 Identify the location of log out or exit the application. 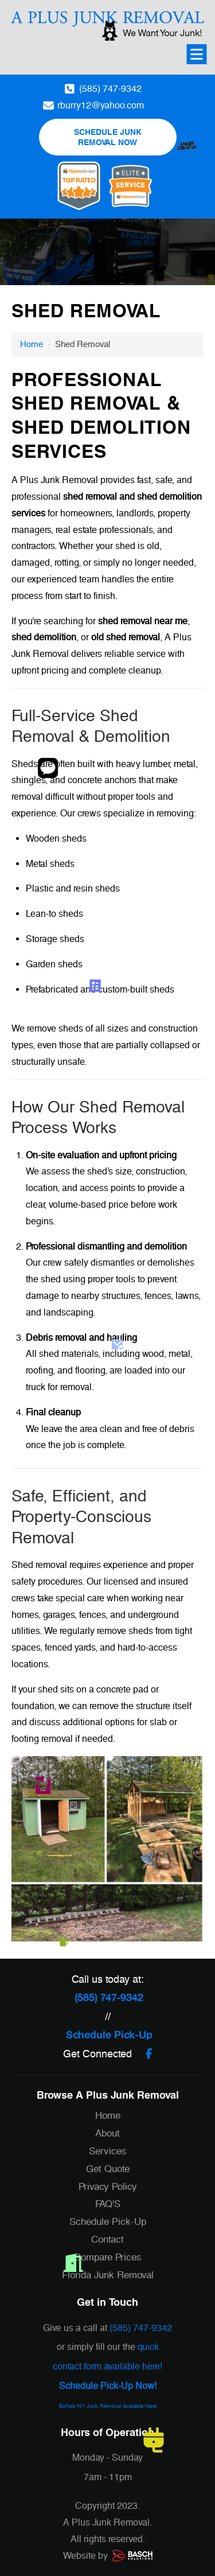
(73, 2263).